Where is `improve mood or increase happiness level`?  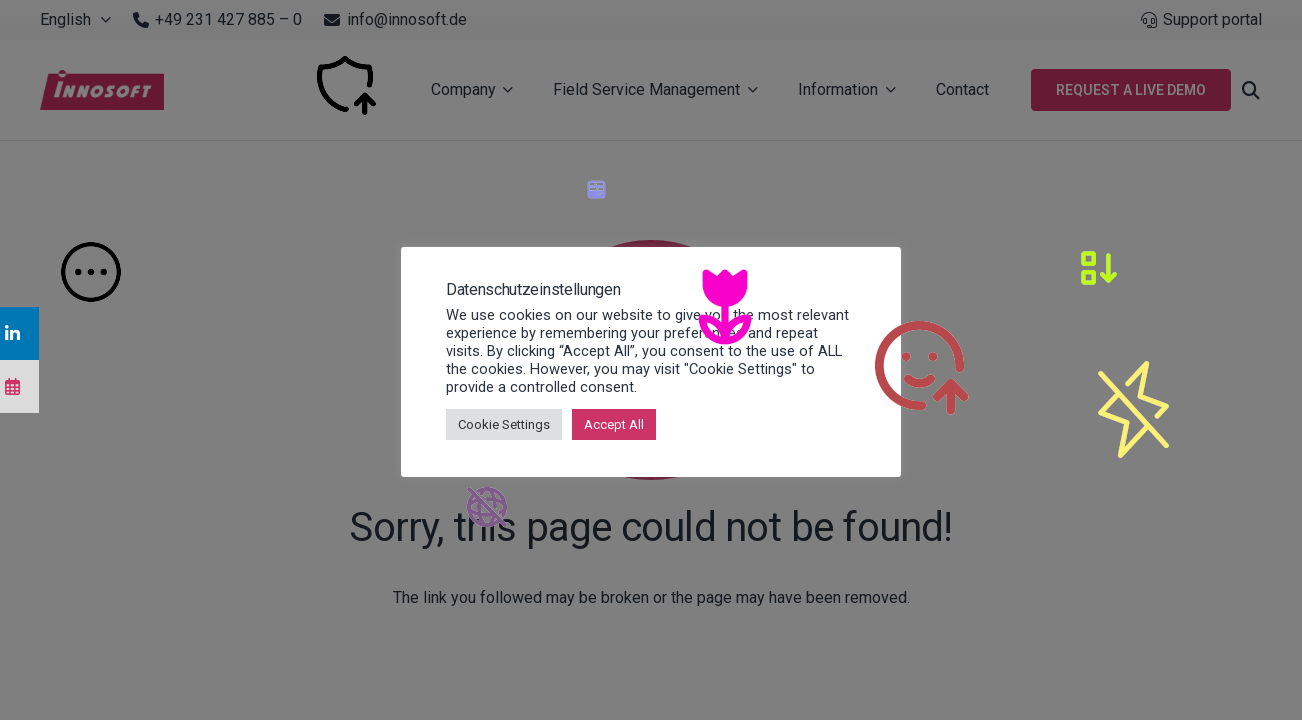
improve mood or increase happiness level is located at coordinates (919, 365).